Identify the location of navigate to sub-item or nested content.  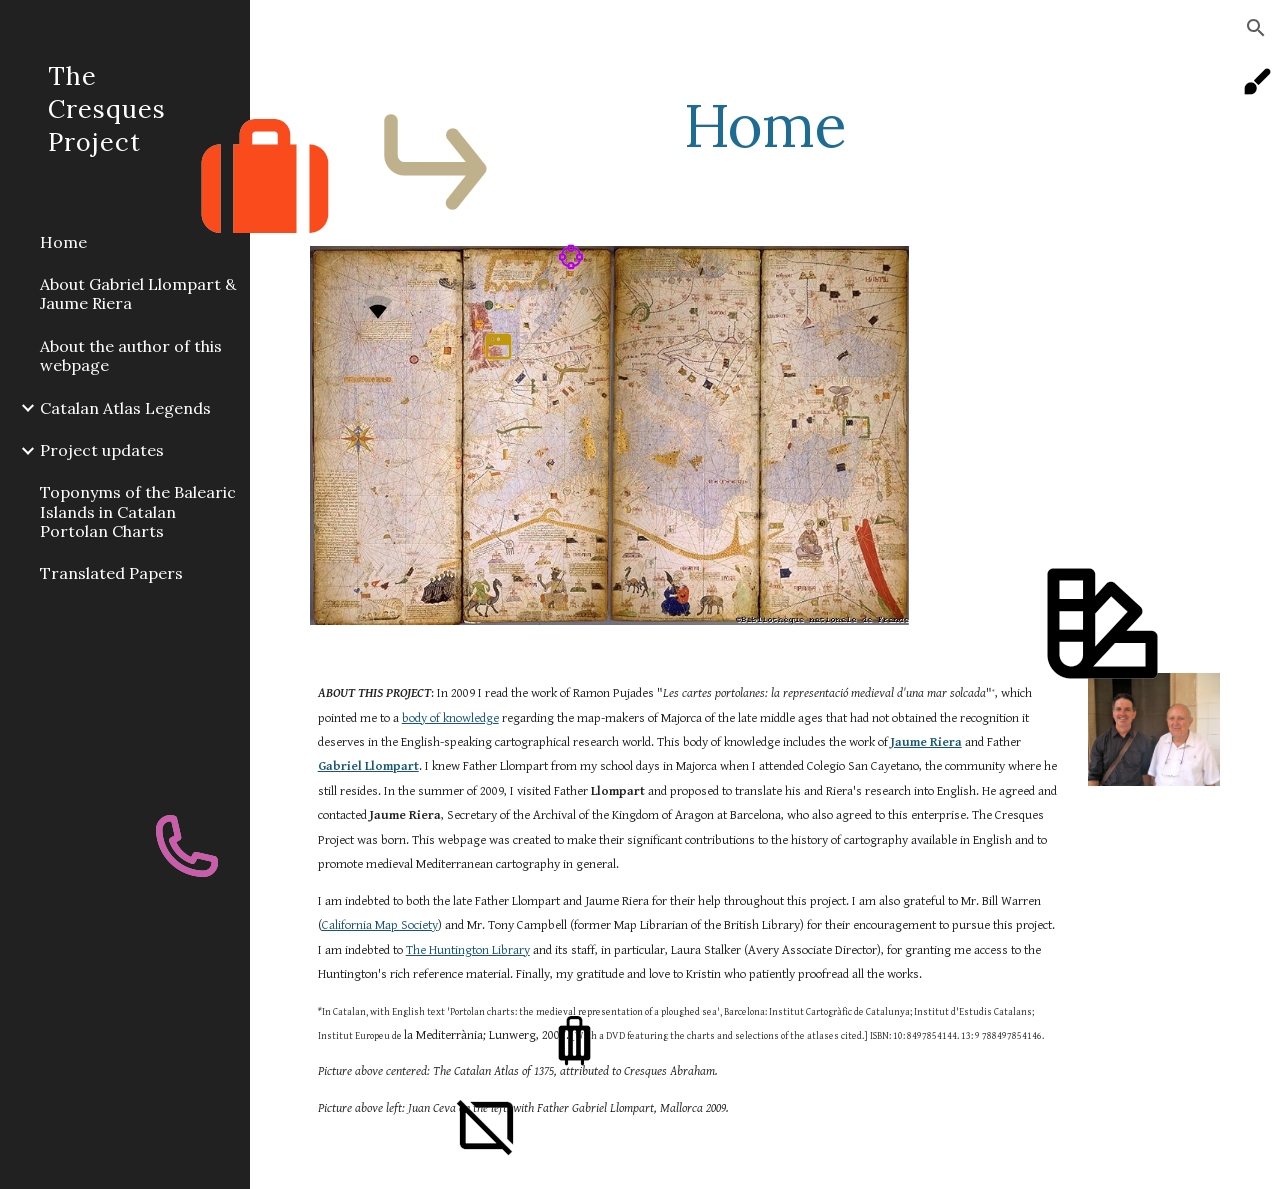
(432, 162).